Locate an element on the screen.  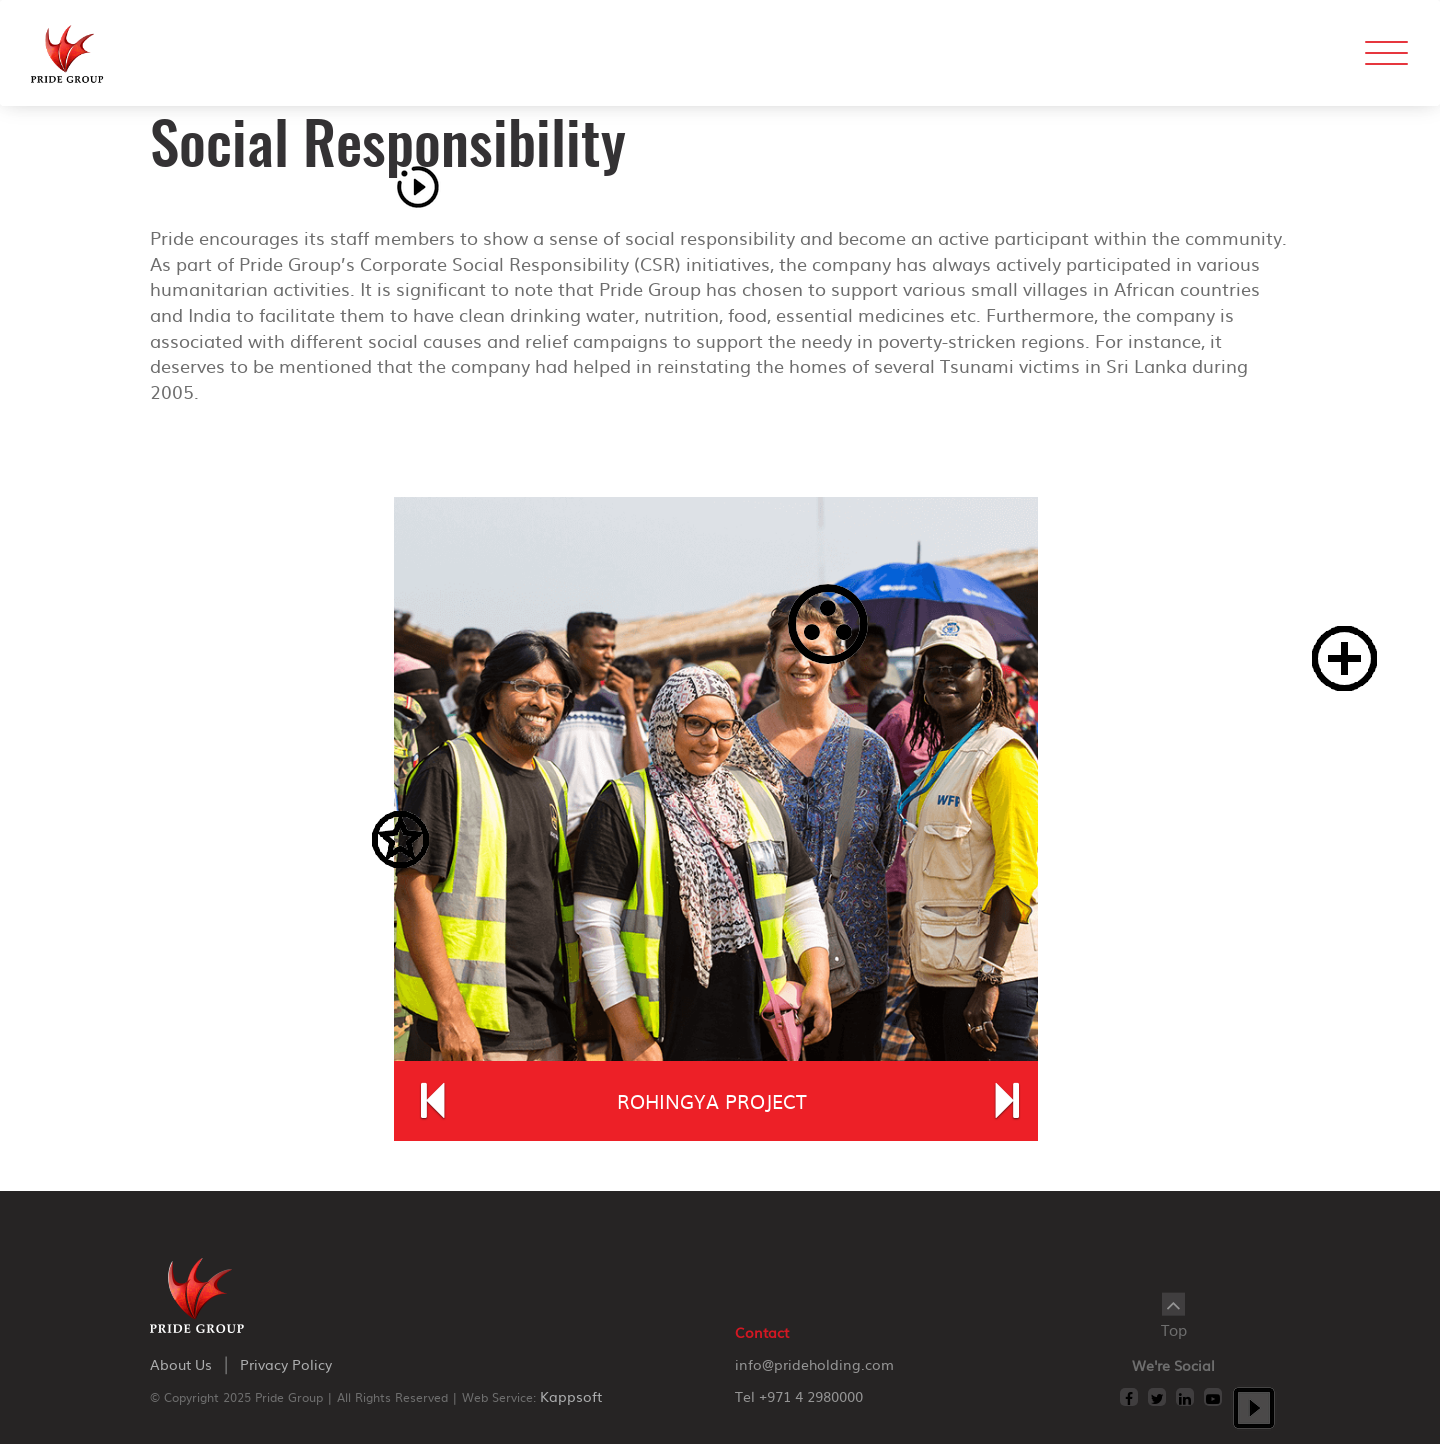
view favorites or starred items is located at coordinates (400, 839).